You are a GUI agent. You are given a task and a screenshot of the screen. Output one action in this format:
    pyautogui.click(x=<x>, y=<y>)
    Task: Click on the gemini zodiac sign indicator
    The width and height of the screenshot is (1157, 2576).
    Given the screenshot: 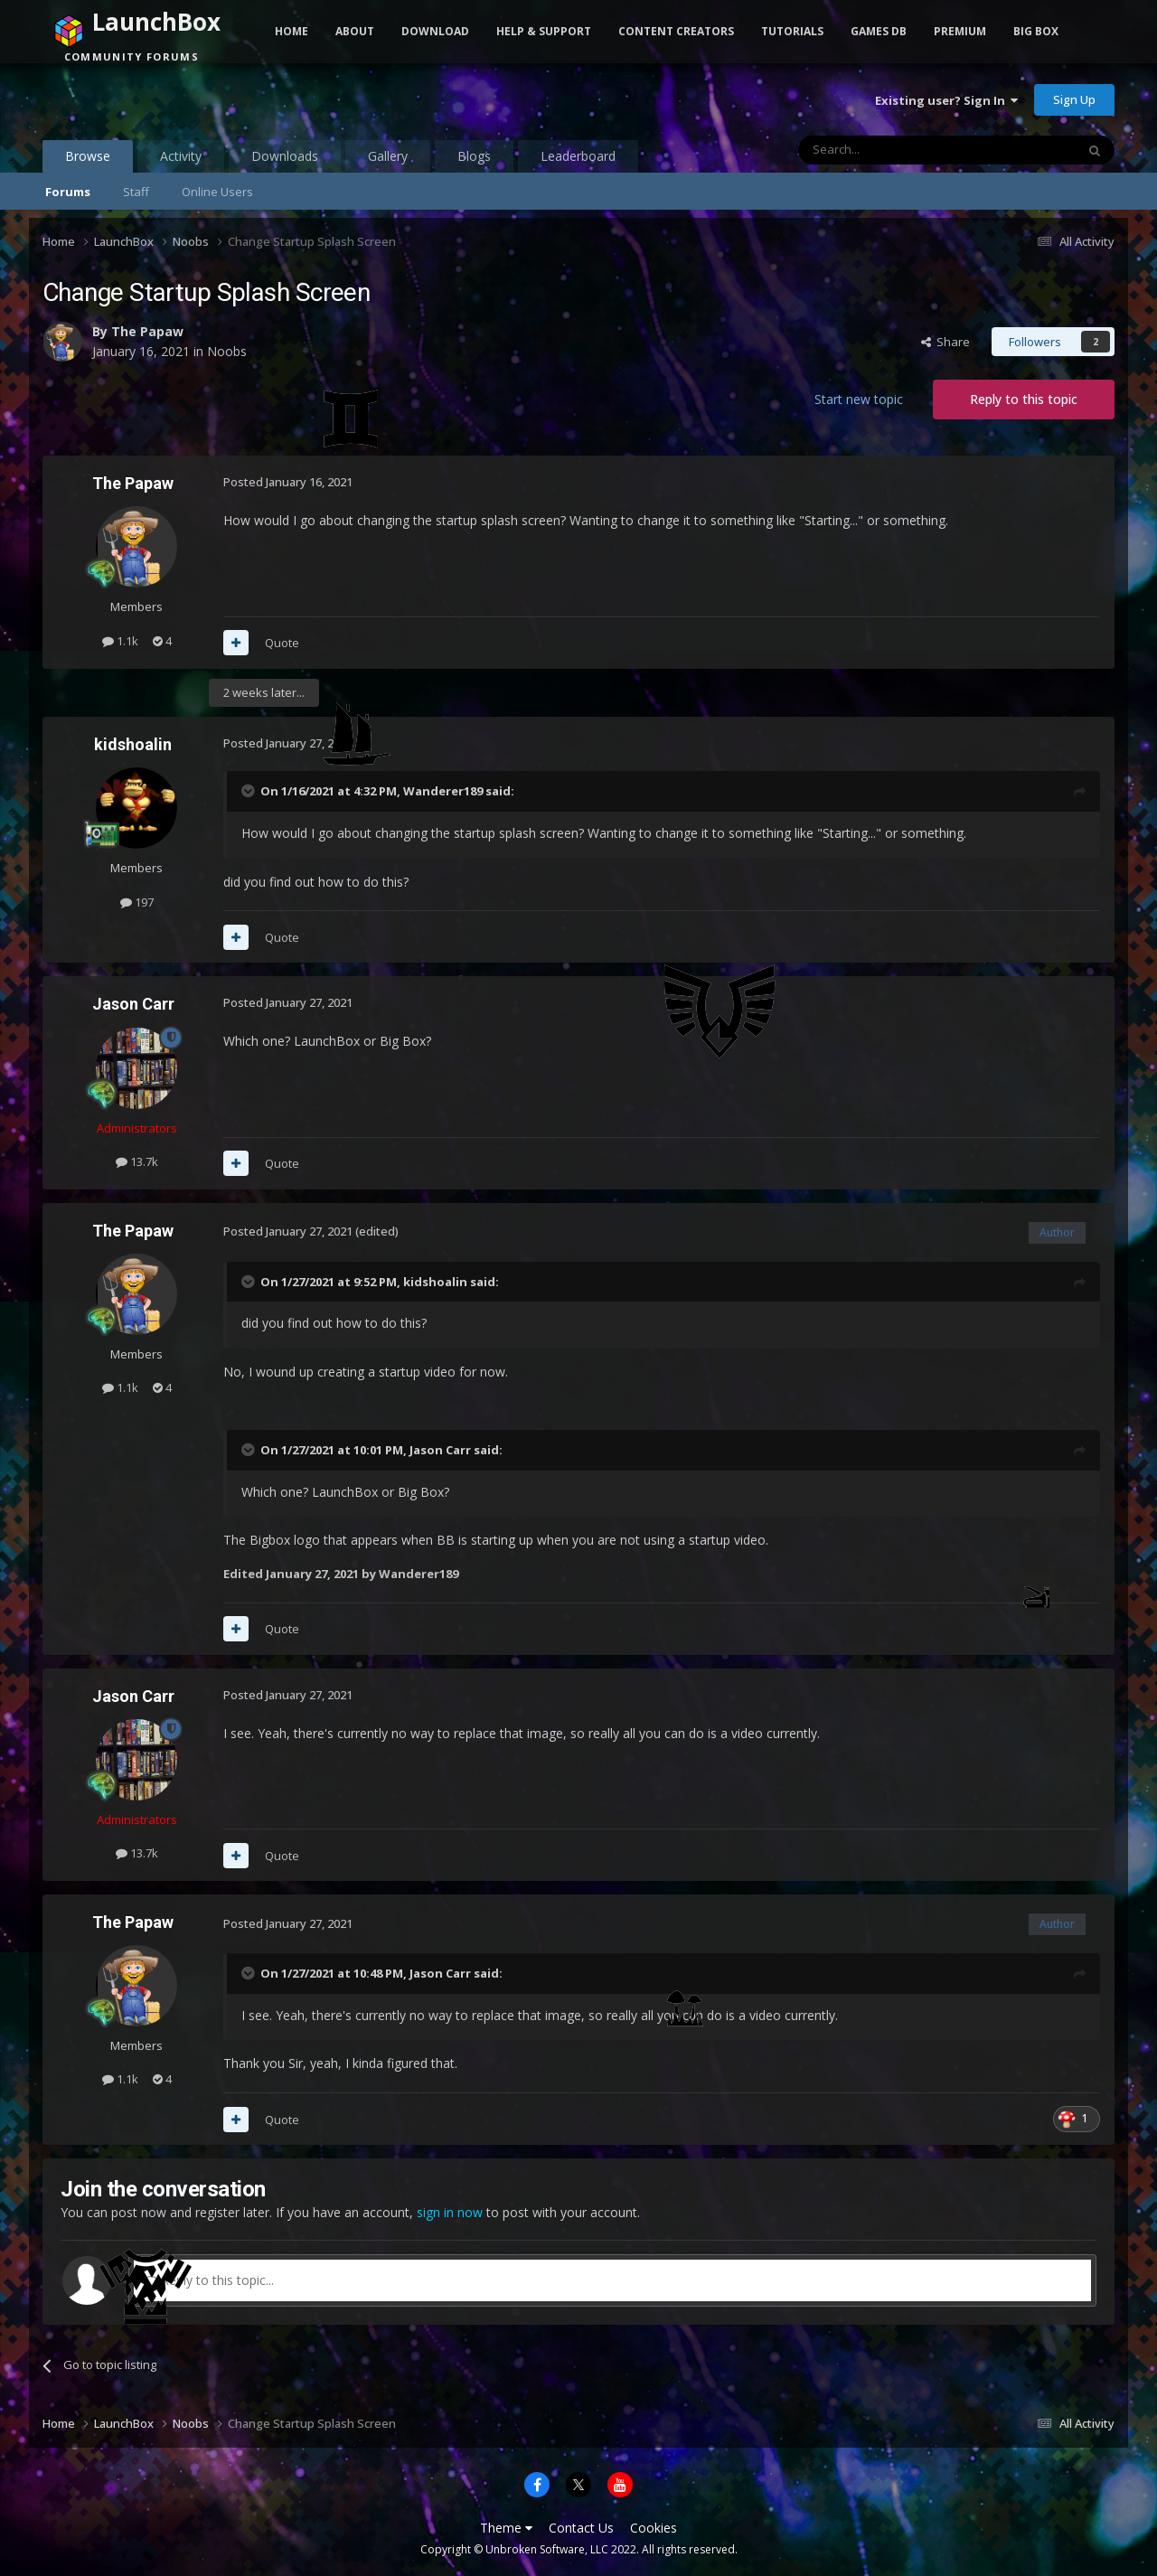 What is the action you would take?
    pyautogui.click(x=351, y=418)
    